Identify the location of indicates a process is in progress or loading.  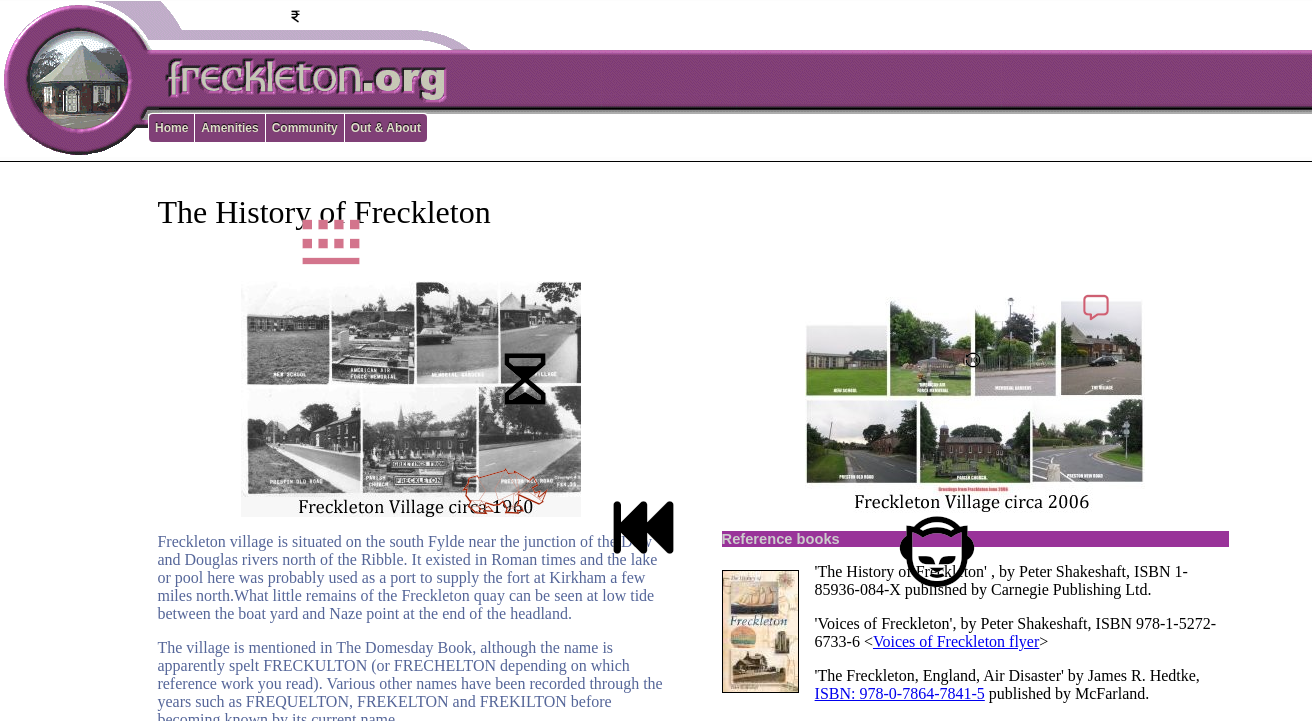
(525, 379).